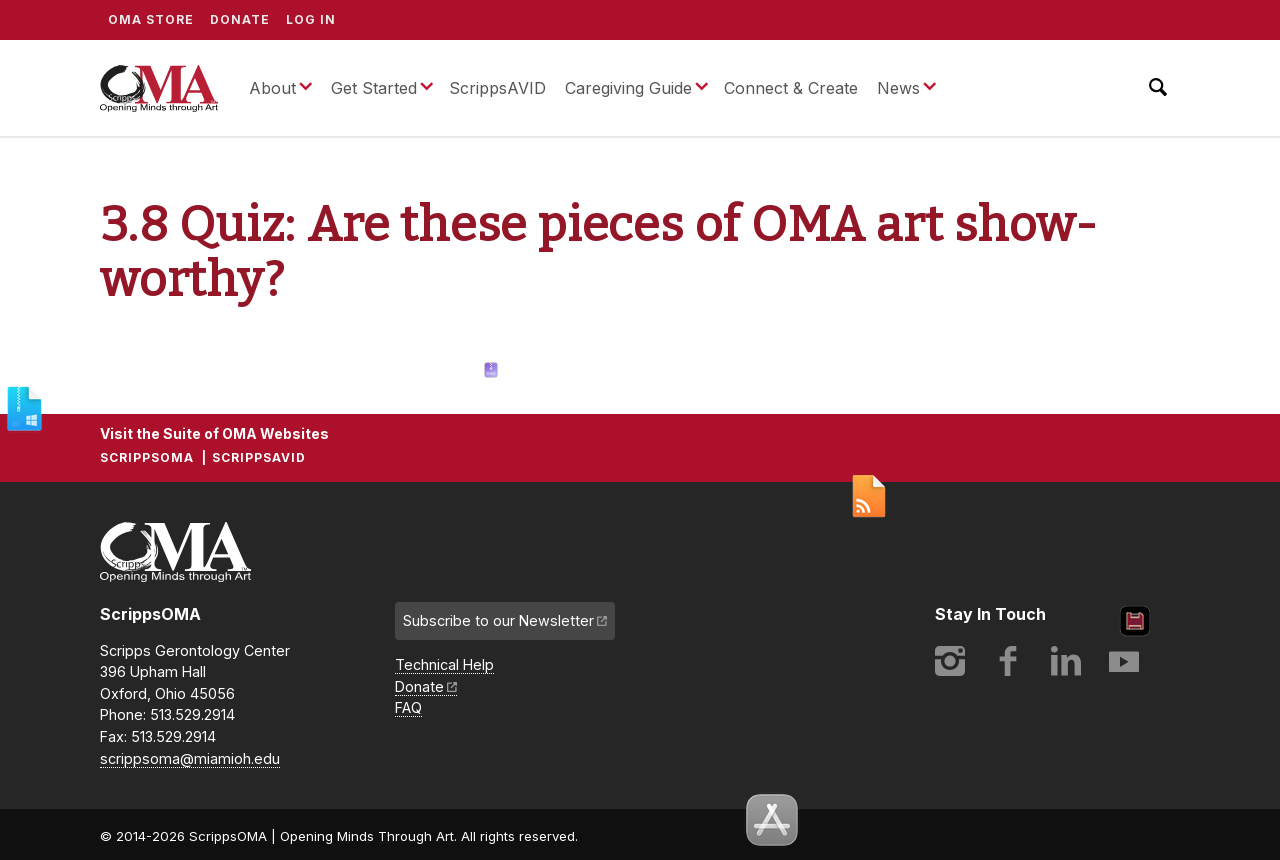  Describe the element at coordinates (869, 496) in the screenshot. I see `an RSS or XML feed file` at that location.